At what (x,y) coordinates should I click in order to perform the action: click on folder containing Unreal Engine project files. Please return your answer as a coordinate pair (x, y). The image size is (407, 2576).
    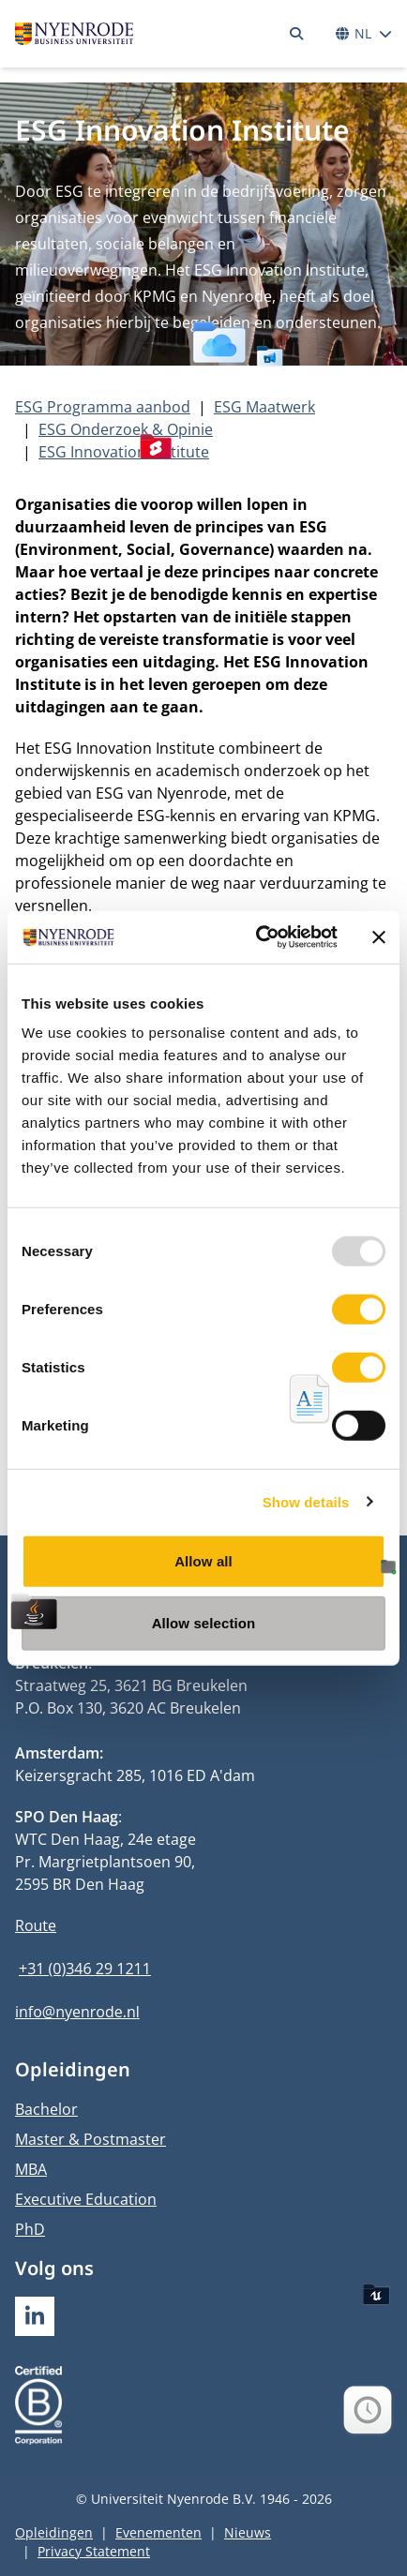
    Looking at the image, I should click on (376, 2295).